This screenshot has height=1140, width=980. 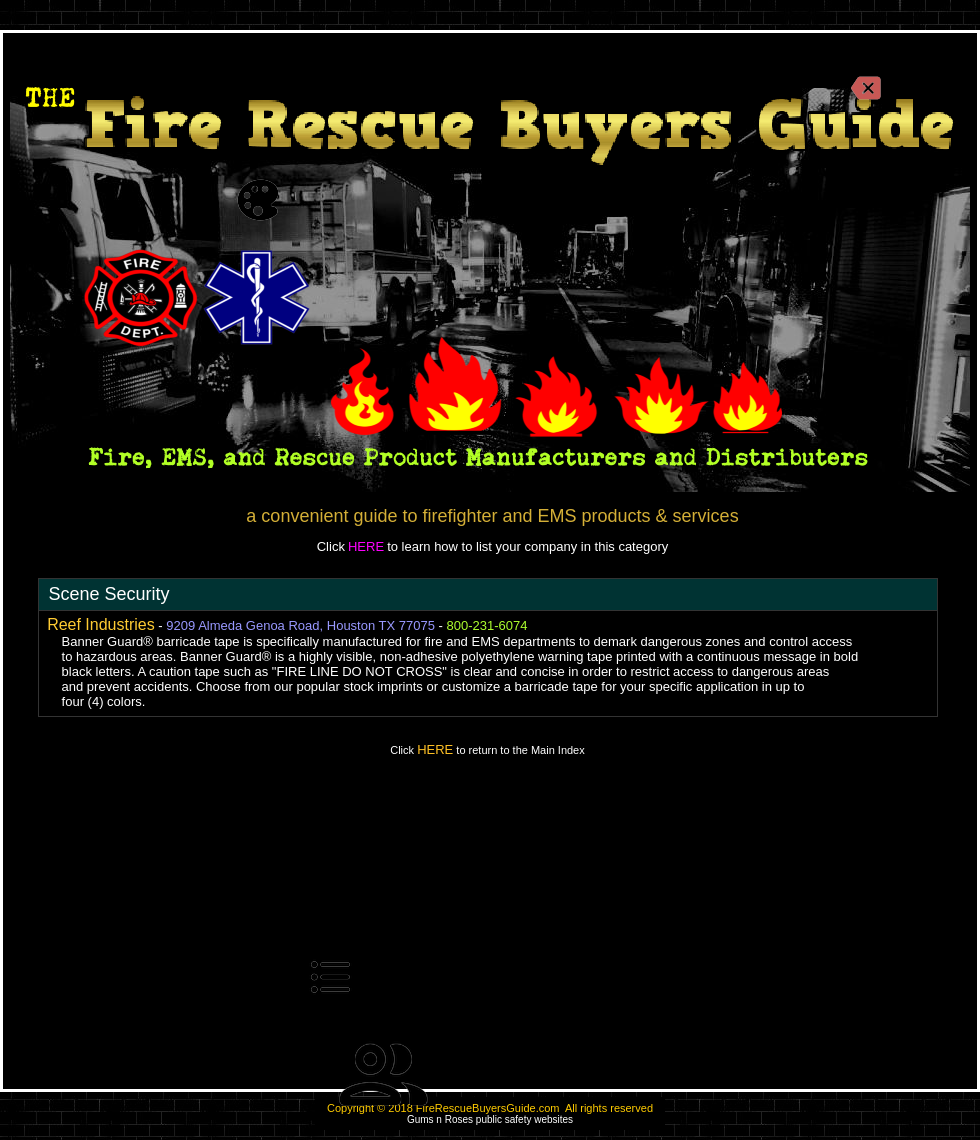 I want to click on view items as a bulleted list, so click(x=331, y=977).